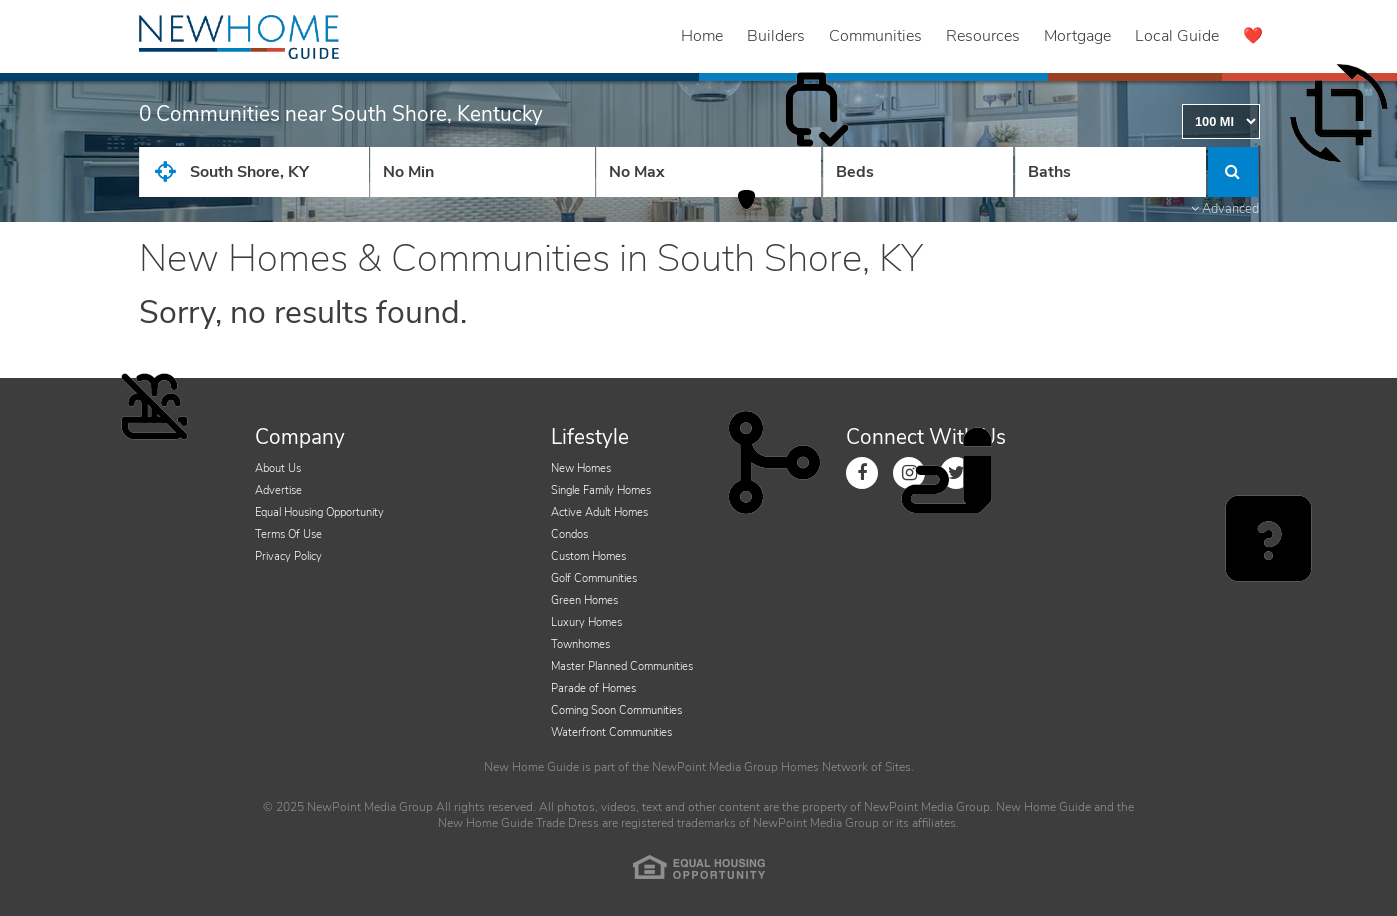  I want to click on rotate and crop an image, so click(1339, 113).